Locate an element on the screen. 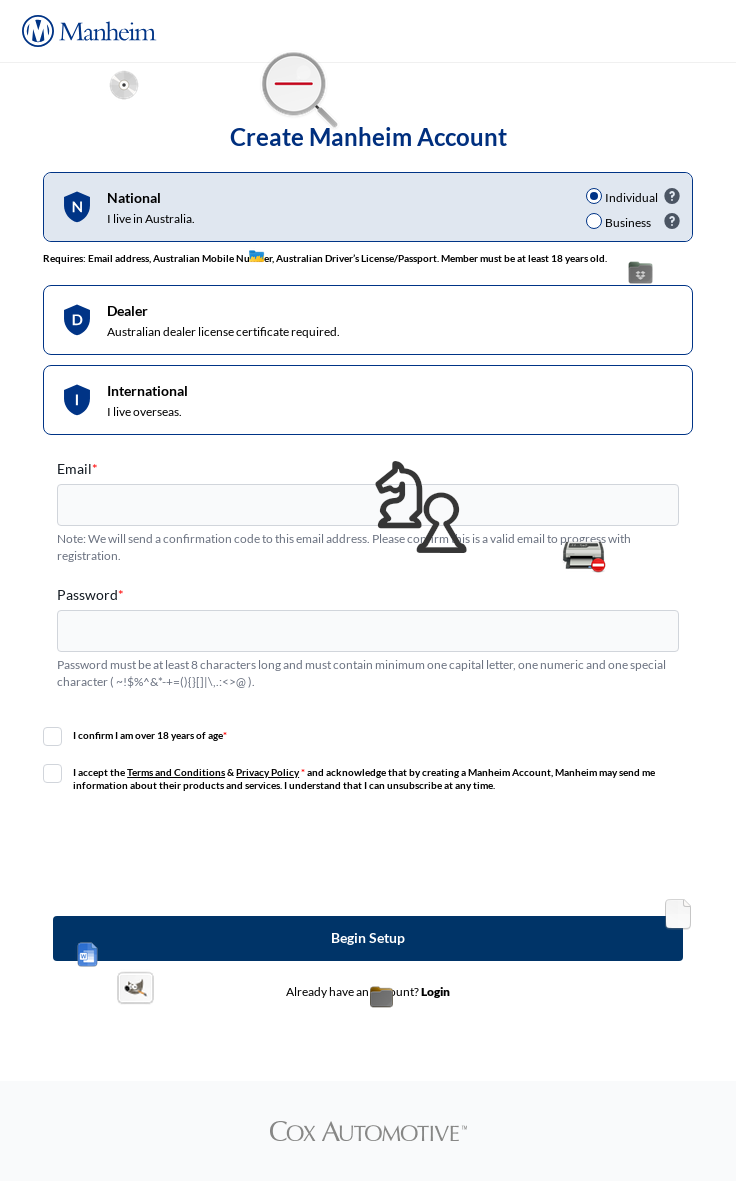 This screenshot has height=1181, width=736. indicates an empty or zero-byte file is located at coordinates (678, 914).